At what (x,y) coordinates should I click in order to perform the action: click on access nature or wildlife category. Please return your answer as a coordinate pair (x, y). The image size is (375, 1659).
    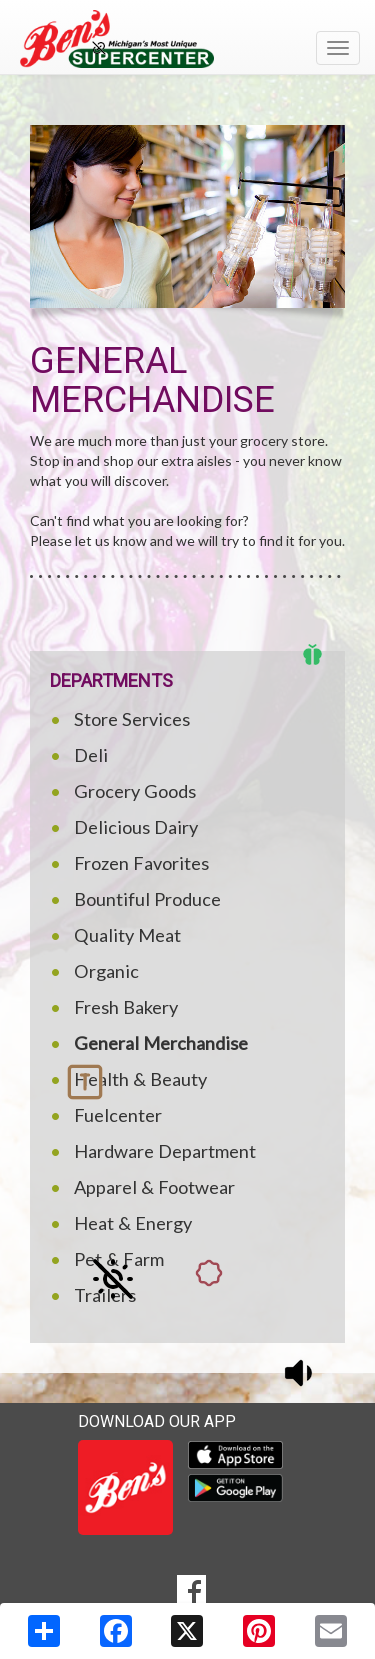
    Looking at the image, I should click on (312, 654).